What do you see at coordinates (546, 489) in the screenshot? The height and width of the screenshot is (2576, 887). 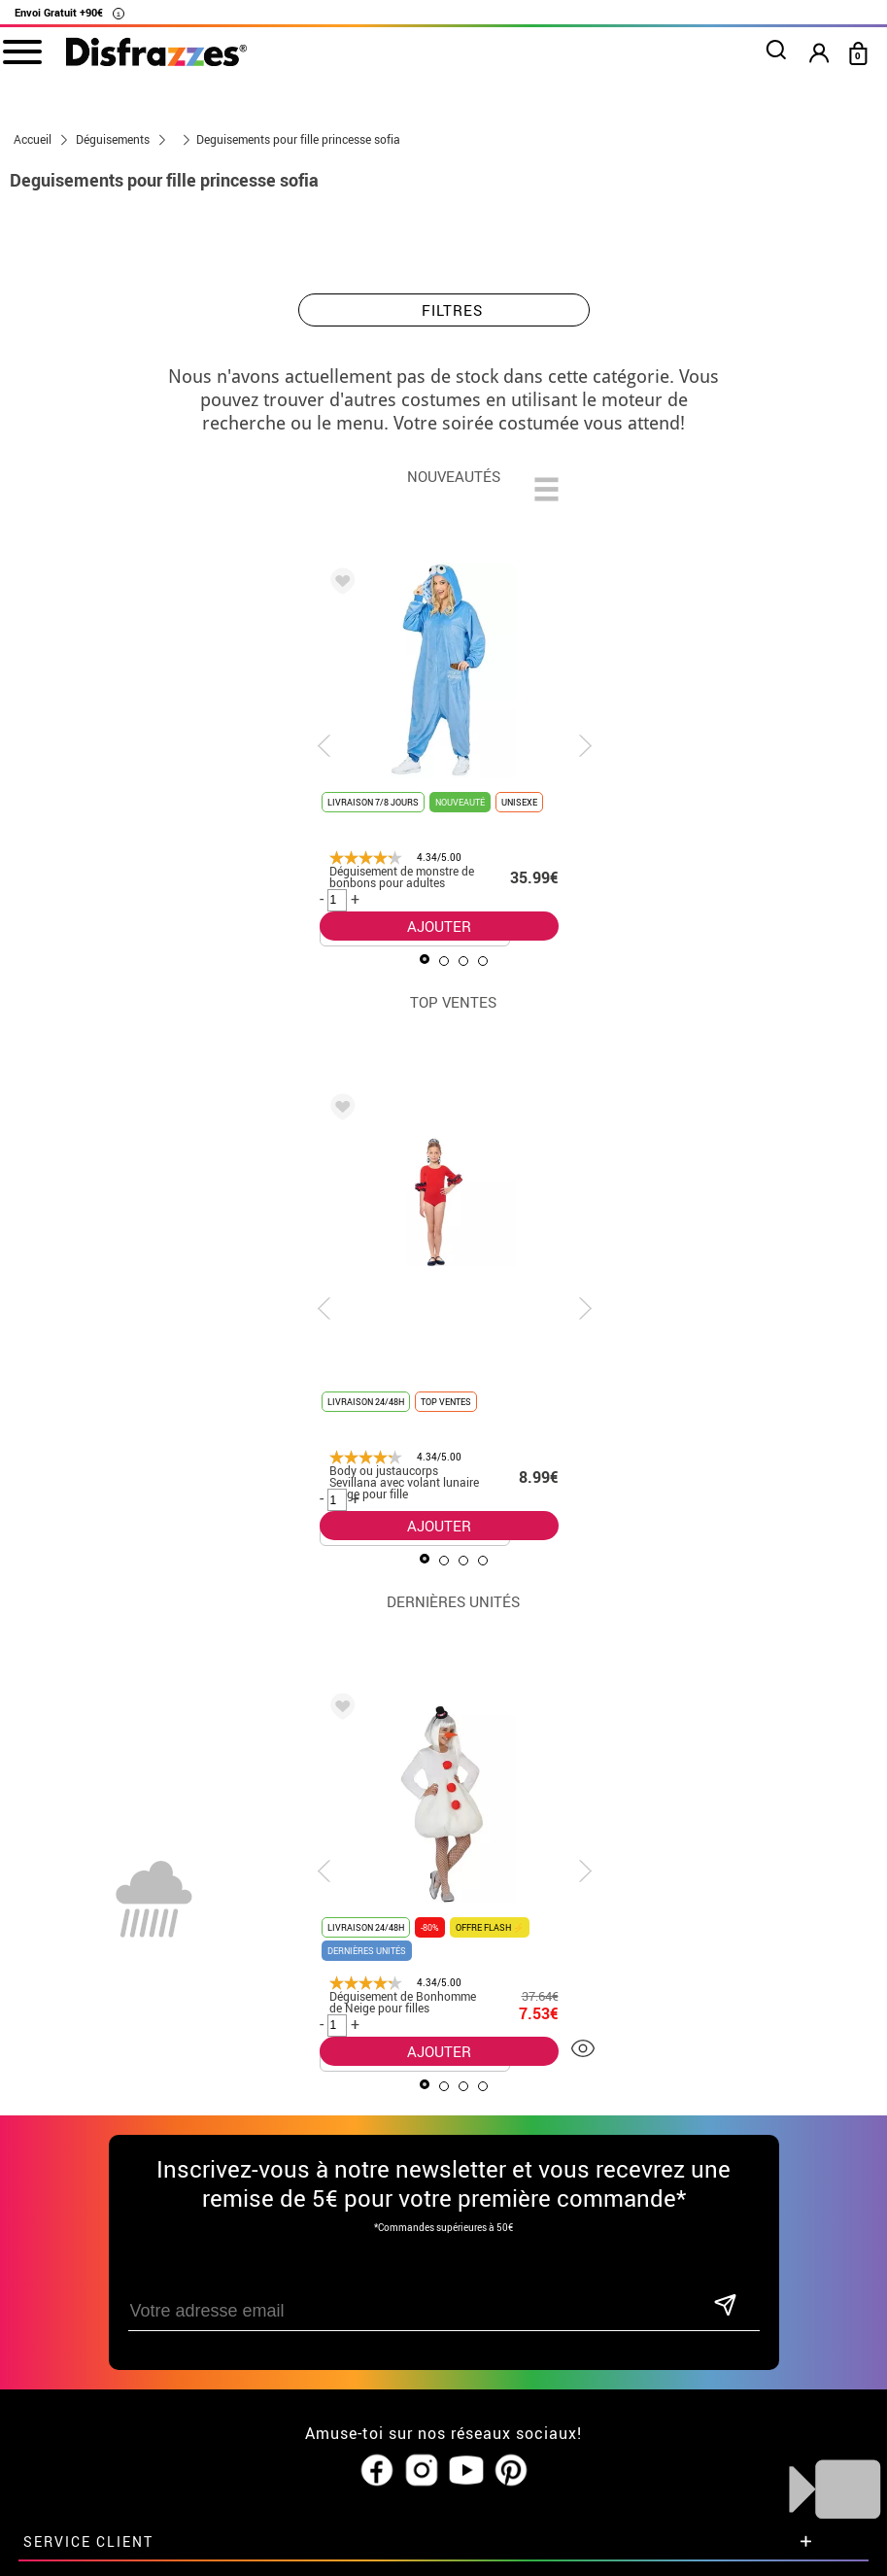 I see `justify text to fill both margins` at bounding box center [546, 489].